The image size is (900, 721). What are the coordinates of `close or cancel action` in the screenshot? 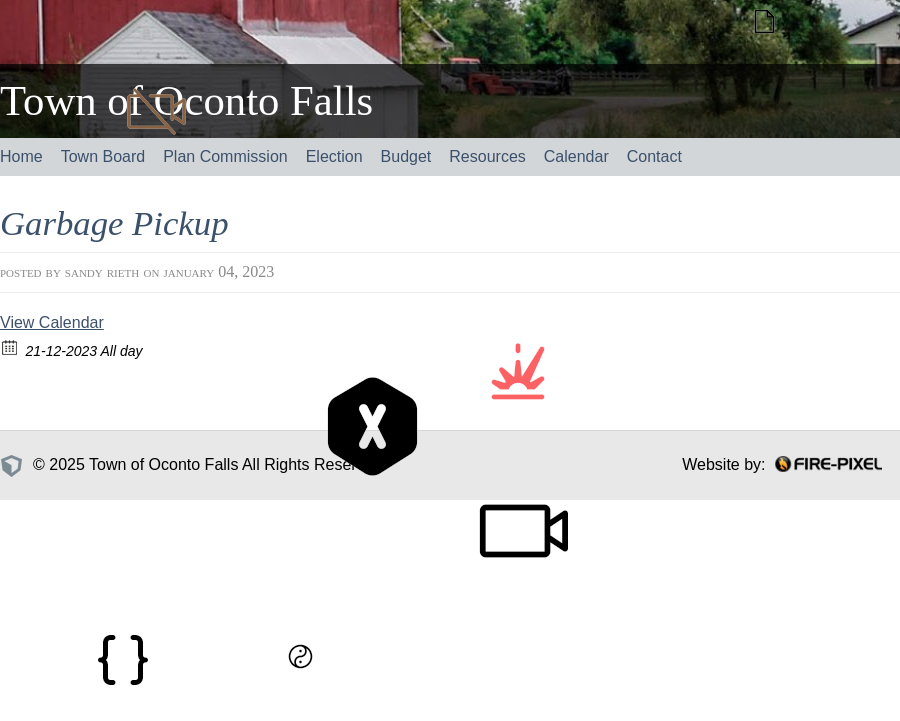 It's located at (372, 426).